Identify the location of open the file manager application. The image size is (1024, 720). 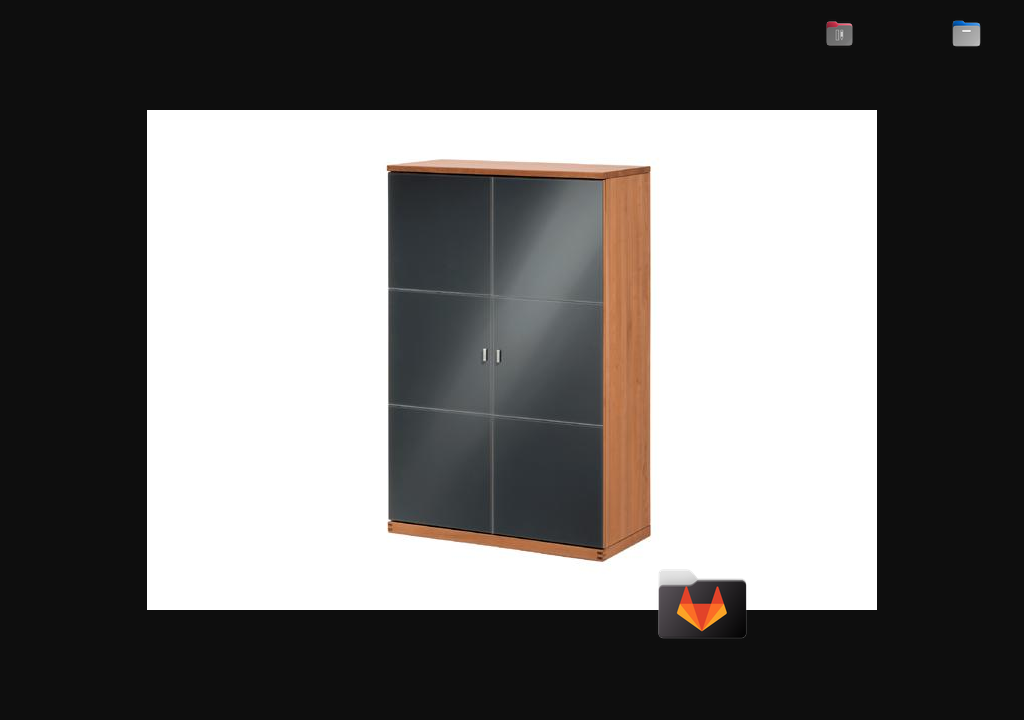
(966, 33).